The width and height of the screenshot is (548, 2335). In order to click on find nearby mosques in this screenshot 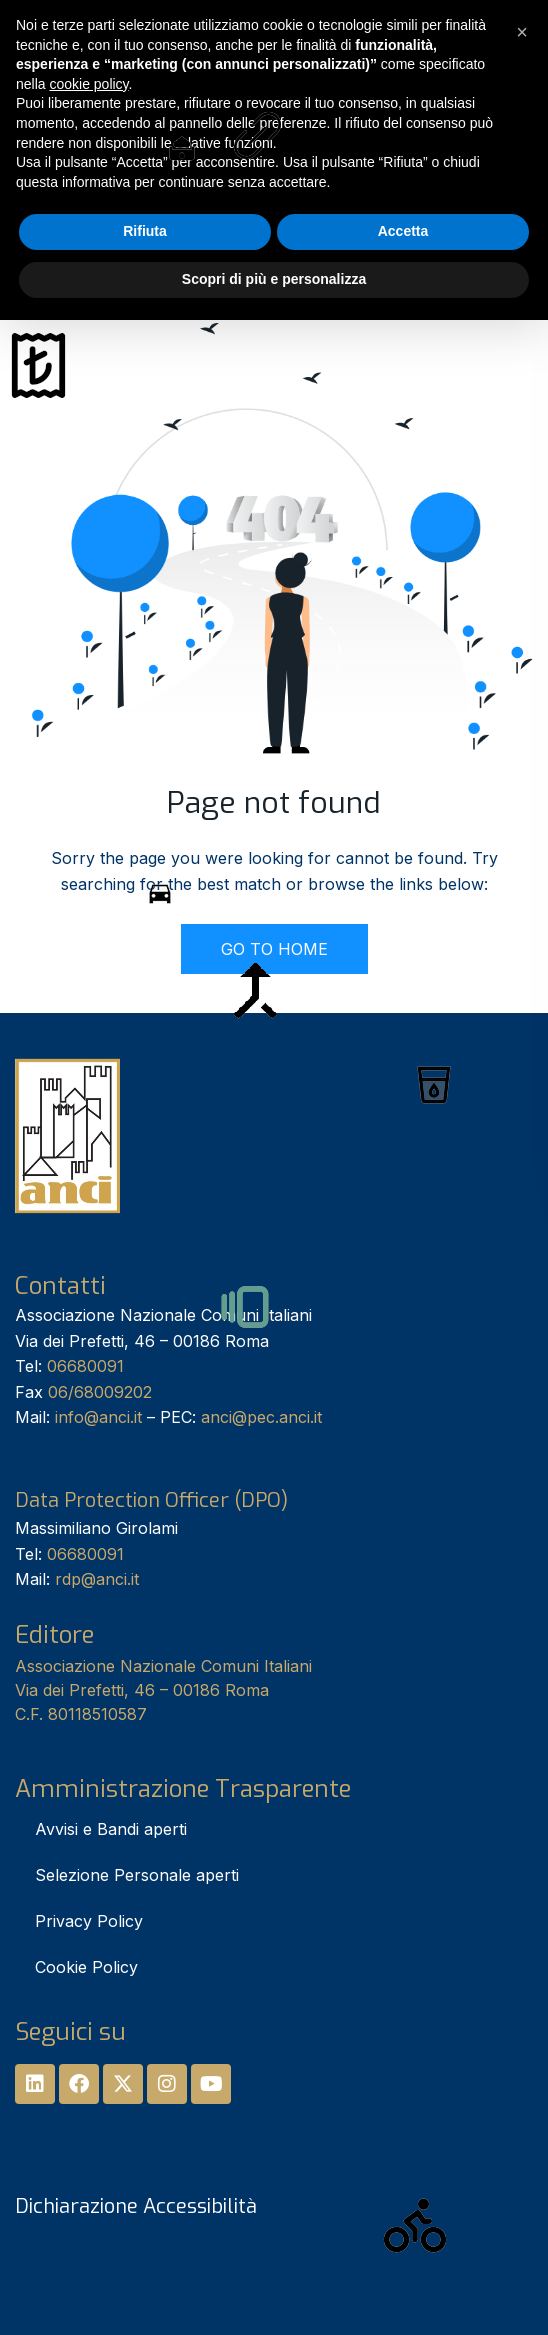, I will do `click(182, 149)`.